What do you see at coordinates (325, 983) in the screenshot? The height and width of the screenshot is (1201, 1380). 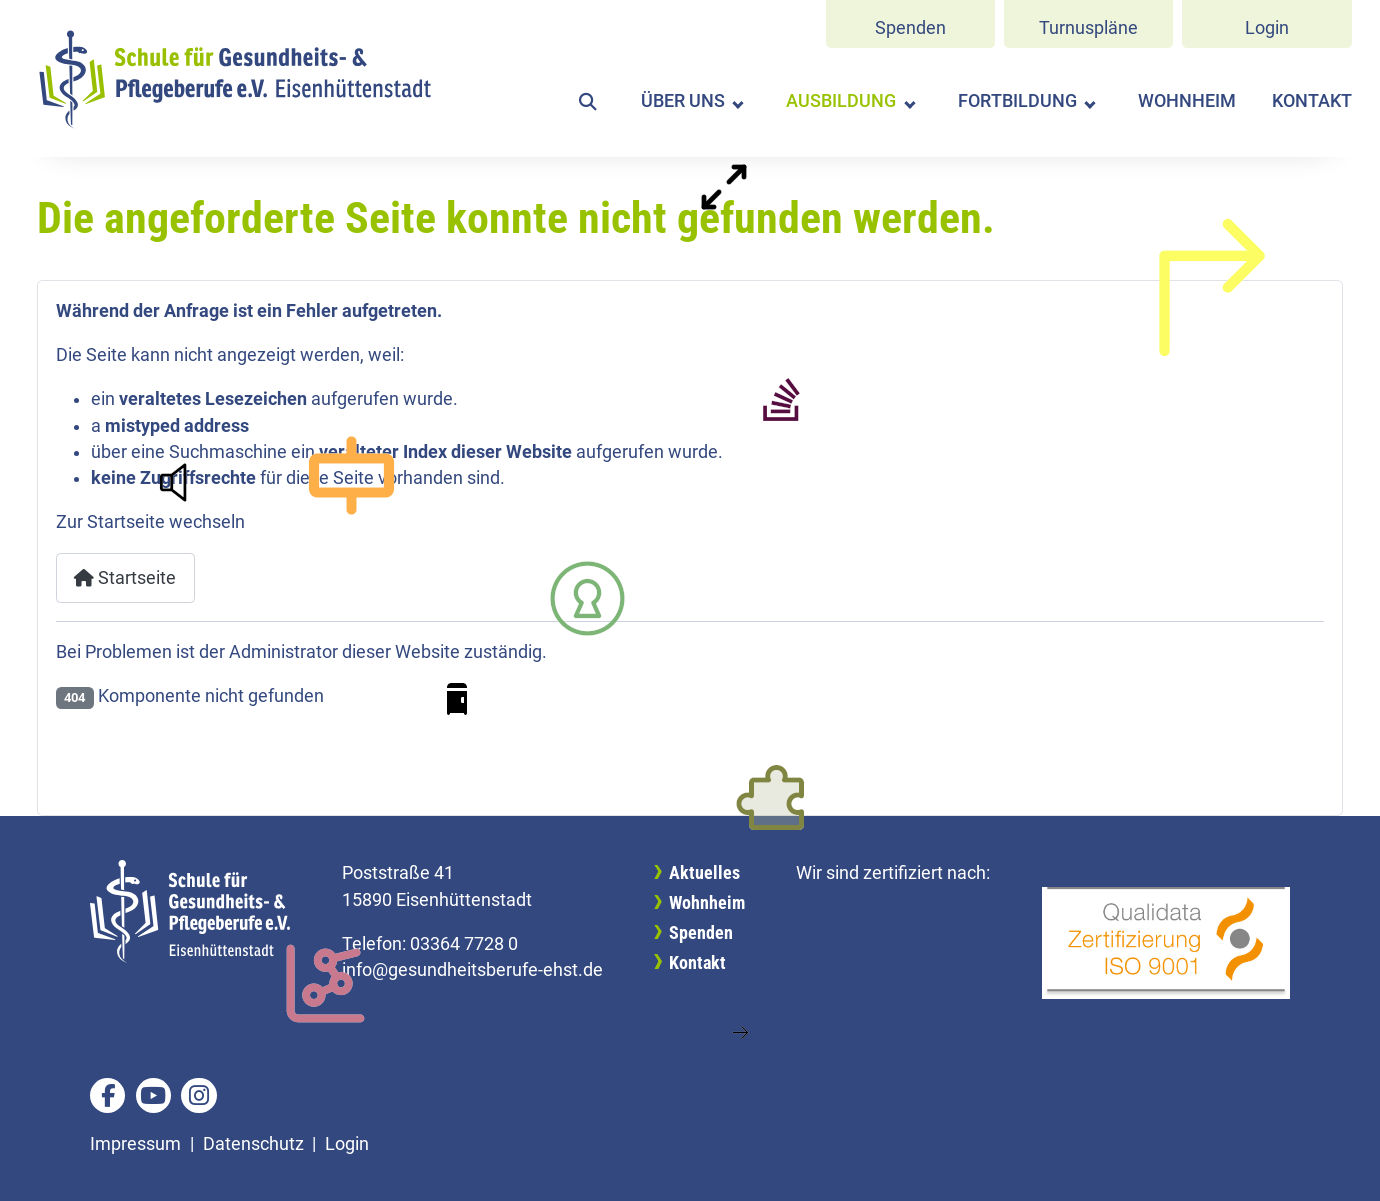 I see `view network analytics or graph data` at bounding box center [325, 983].